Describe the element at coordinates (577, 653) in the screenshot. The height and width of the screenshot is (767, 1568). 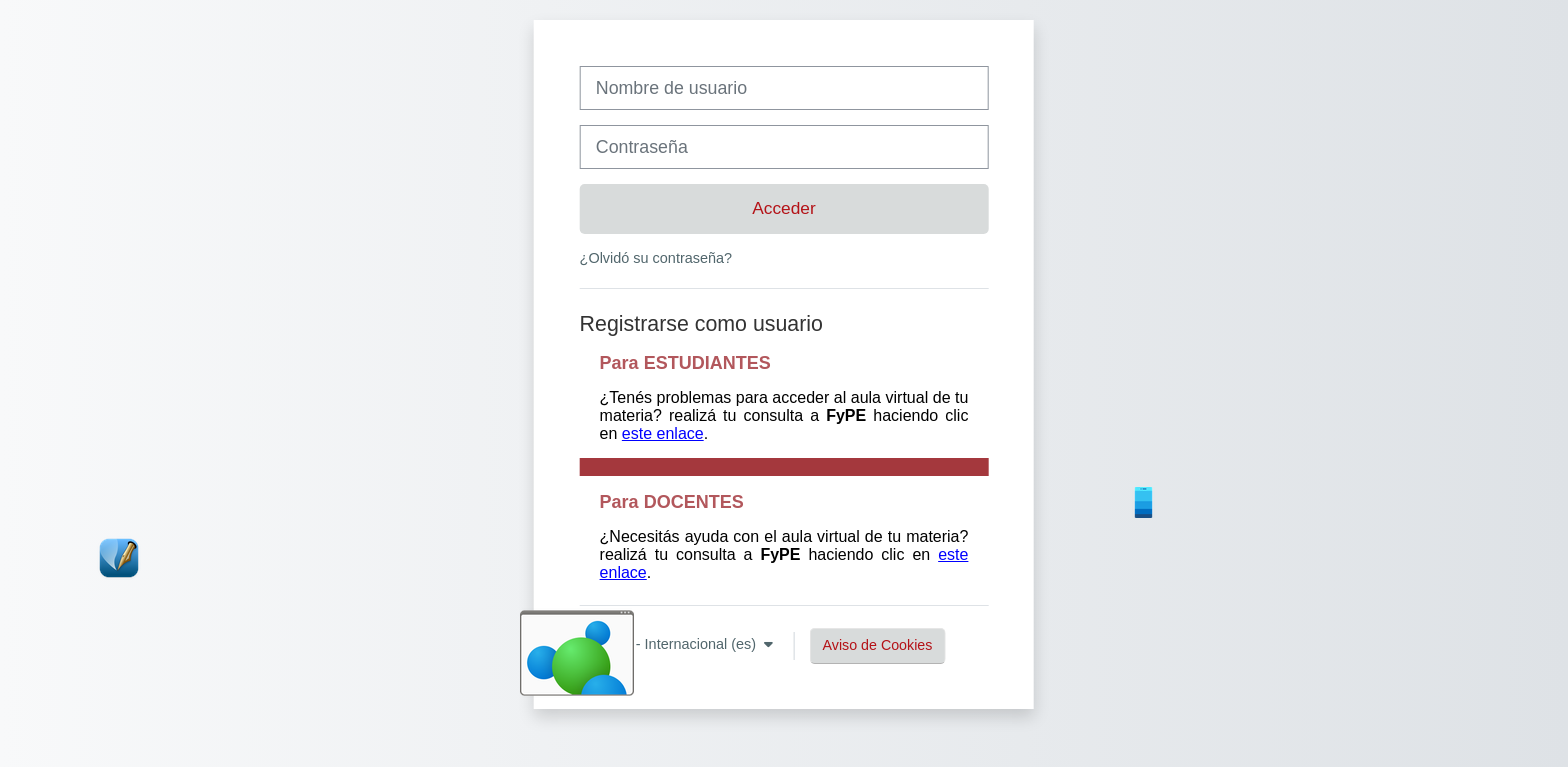
I see `open windows homegroup settings` at that location.